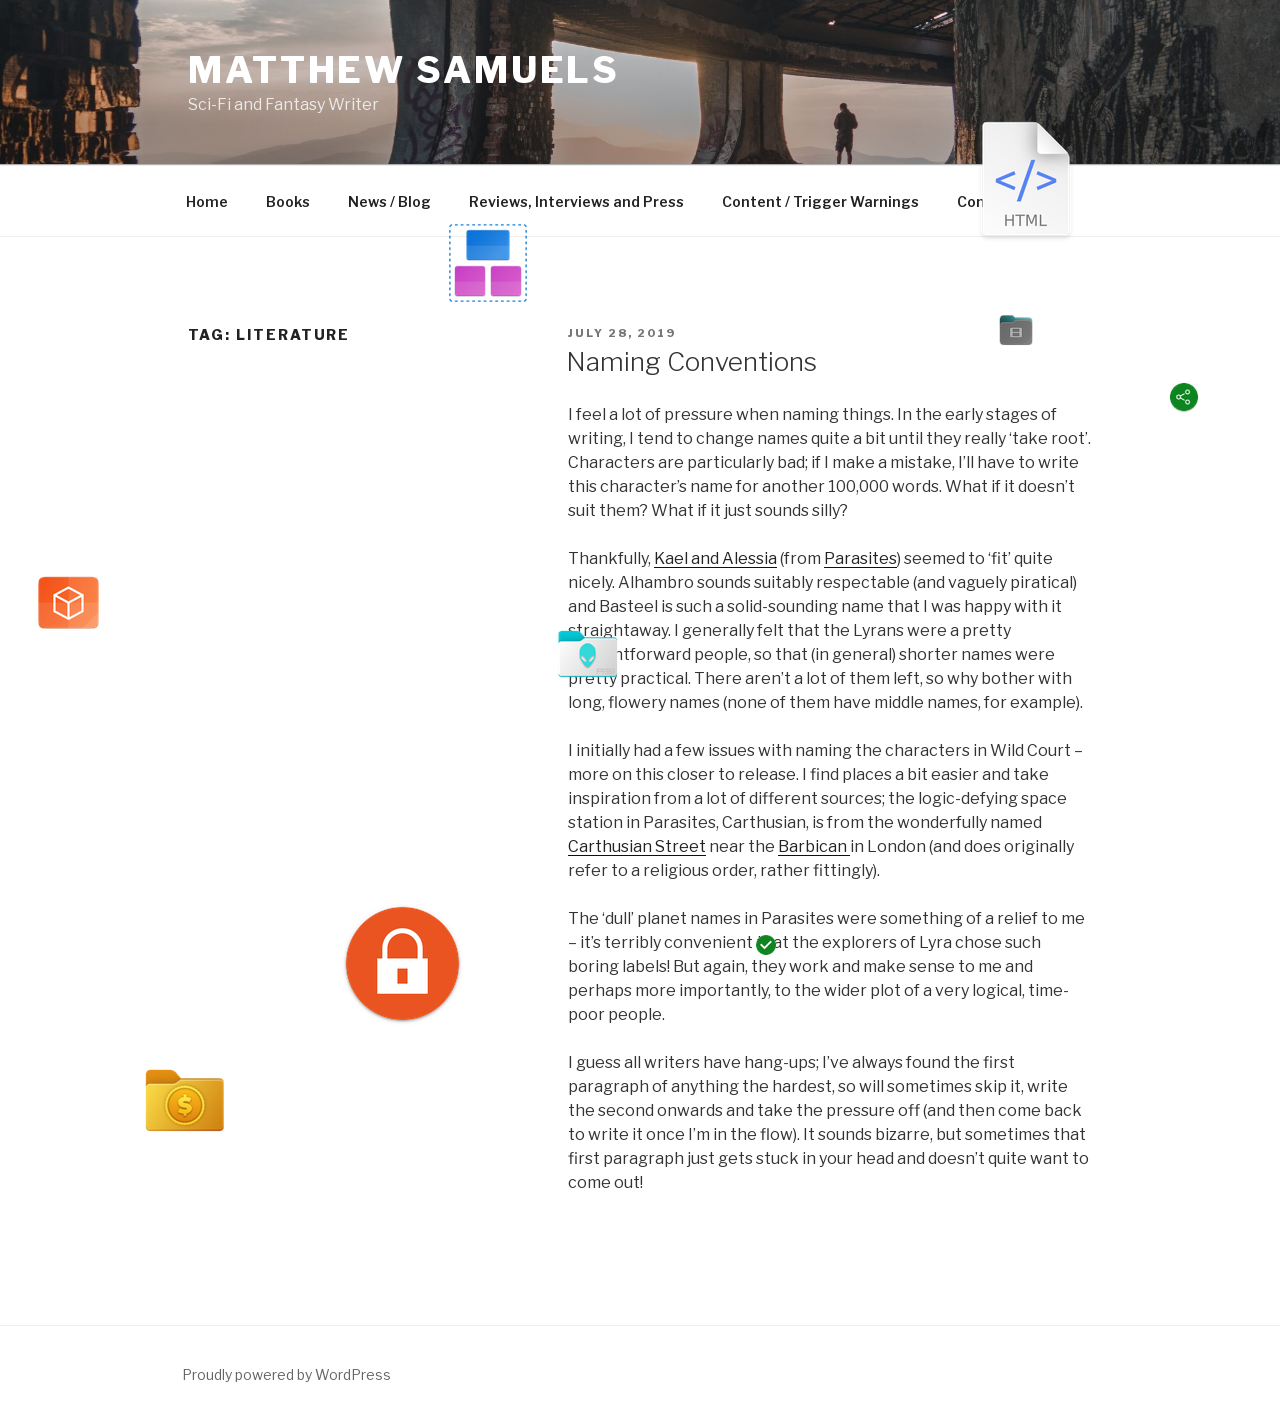 Image resolution: width=1280 pixels, height=1421 pixels. What do you see at coordinates (68, 600) in the screenshot?
I see `open a 3D model file in STL binary format` at bounding box center [68, 600].